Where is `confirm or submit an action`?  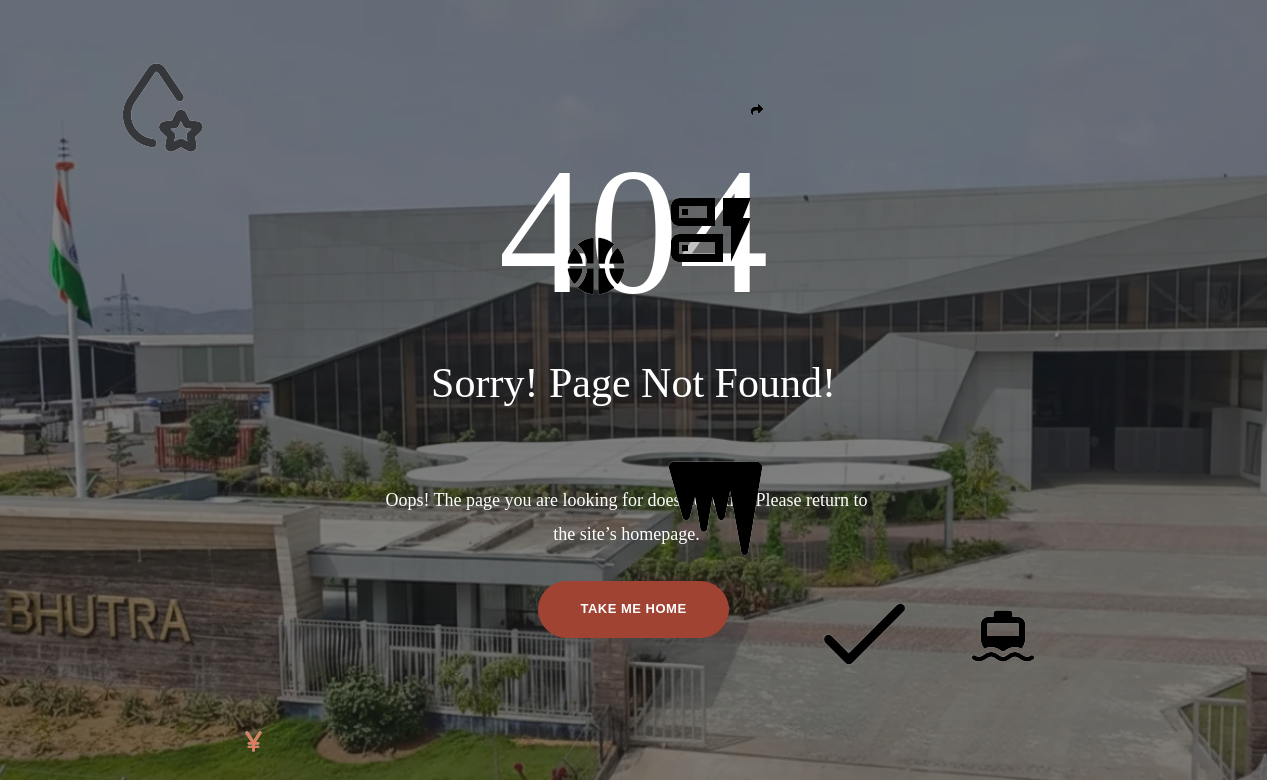
confirm or submit an action is located at coordinates (863, 632).